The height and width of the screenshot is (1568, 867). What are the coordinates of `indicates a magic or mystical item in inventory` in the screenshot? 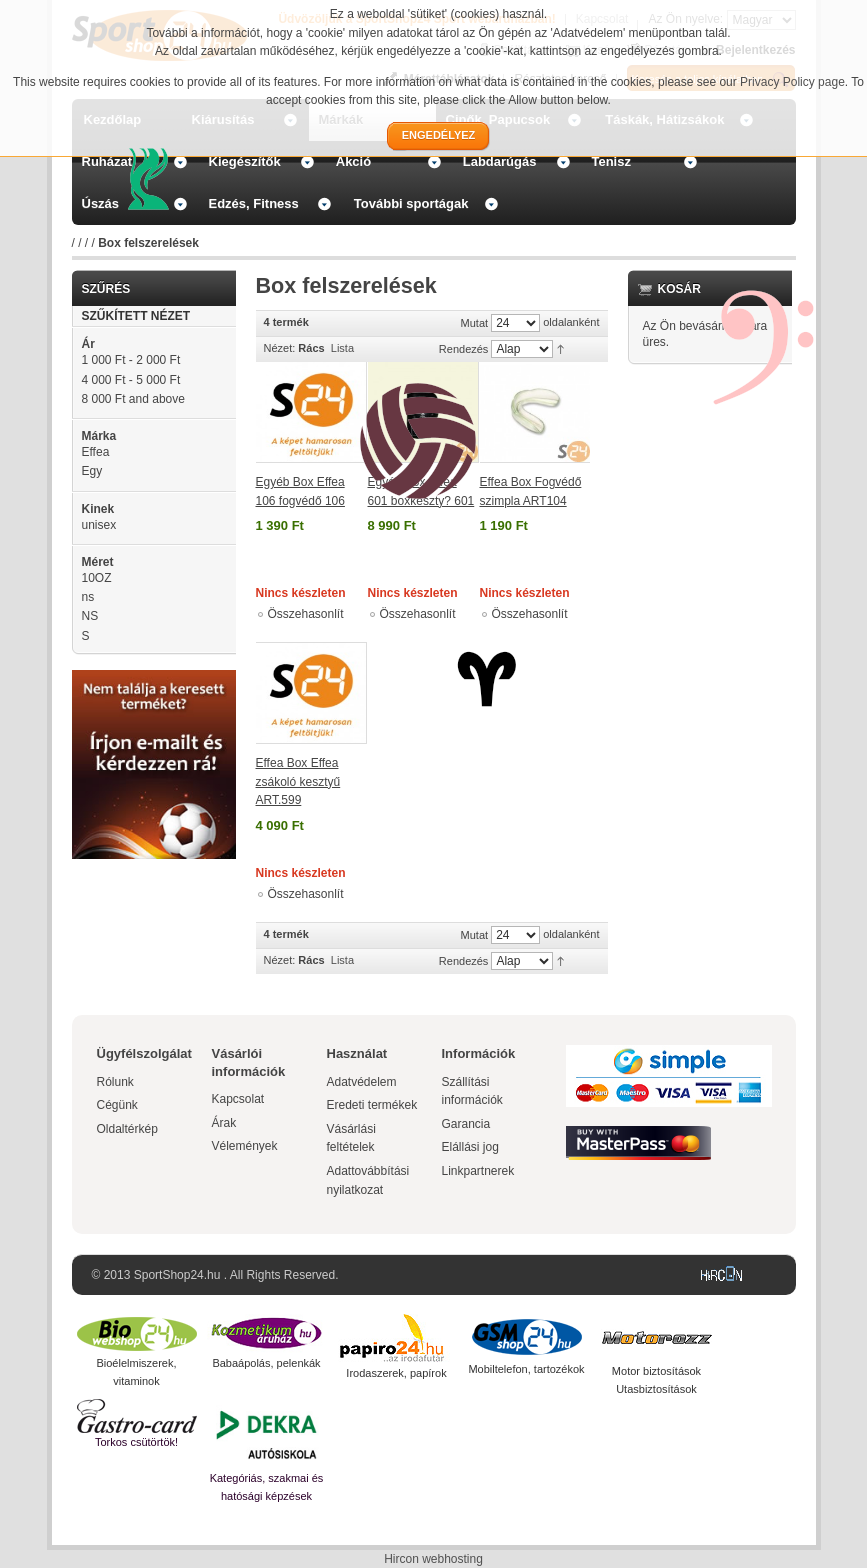 It's located at (146, 179).